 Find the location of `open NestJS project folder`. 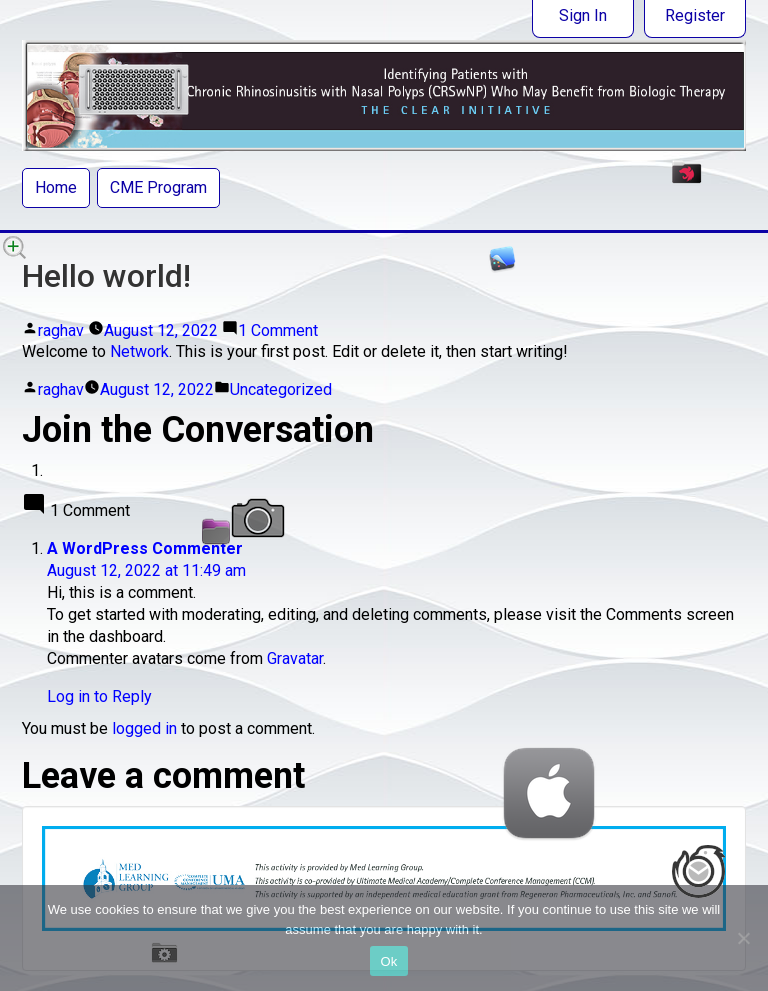

open NestJS project folder is located at coordinates (686, 172).